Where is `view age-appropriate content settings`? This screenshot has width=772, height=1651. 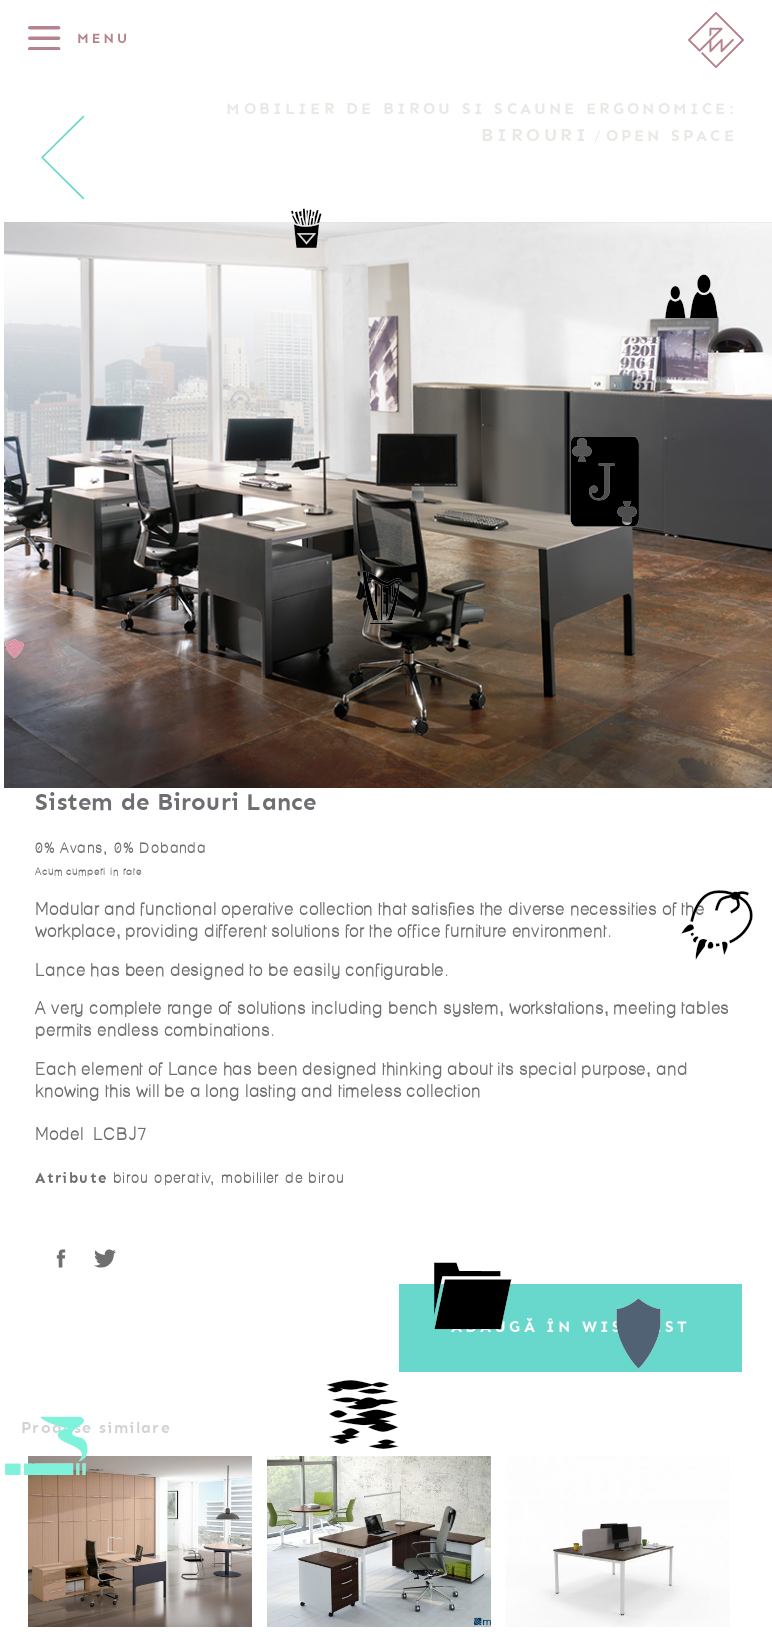 view age-appropriate content settings is located at coordinates (691, 296).